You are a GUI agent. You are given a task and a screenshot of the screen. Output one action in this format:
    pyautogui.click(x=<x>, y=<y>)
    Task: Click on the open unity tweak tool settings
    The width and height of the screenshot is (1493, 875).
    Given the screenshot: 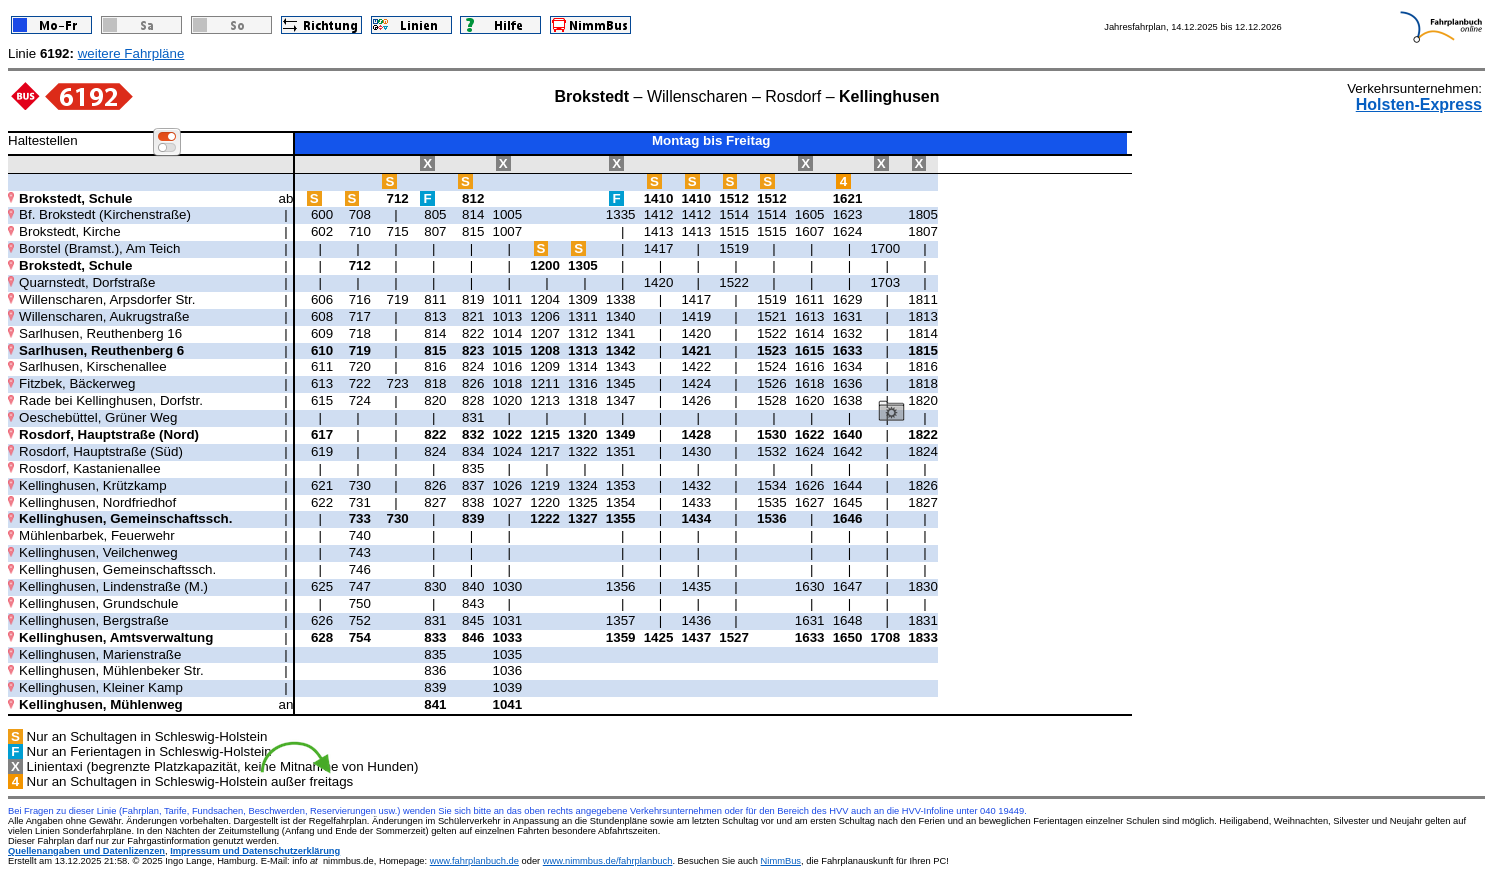 What is the action you would take?
    pyautogui.click(x=167, y=142)
    